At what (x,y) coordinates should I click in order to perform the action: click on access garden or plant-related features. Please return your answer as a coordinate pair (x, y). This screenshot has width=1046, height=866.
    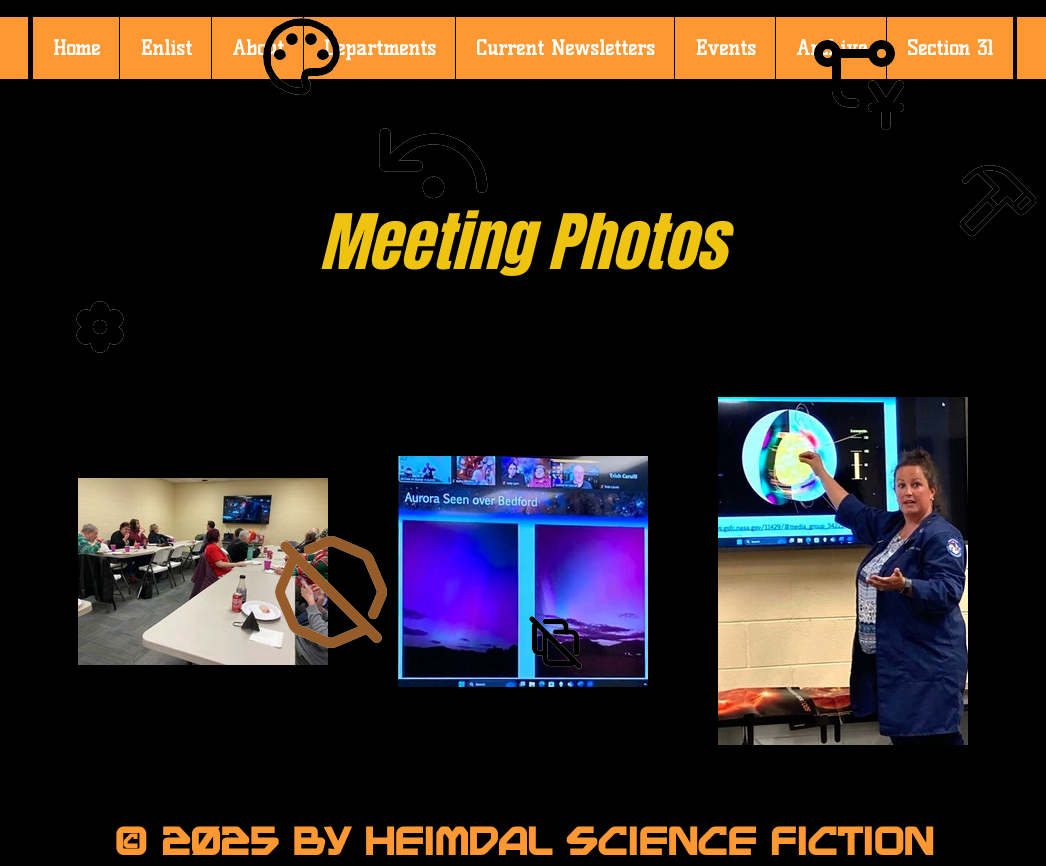
    Looking at the image, I should click on (100, 327).